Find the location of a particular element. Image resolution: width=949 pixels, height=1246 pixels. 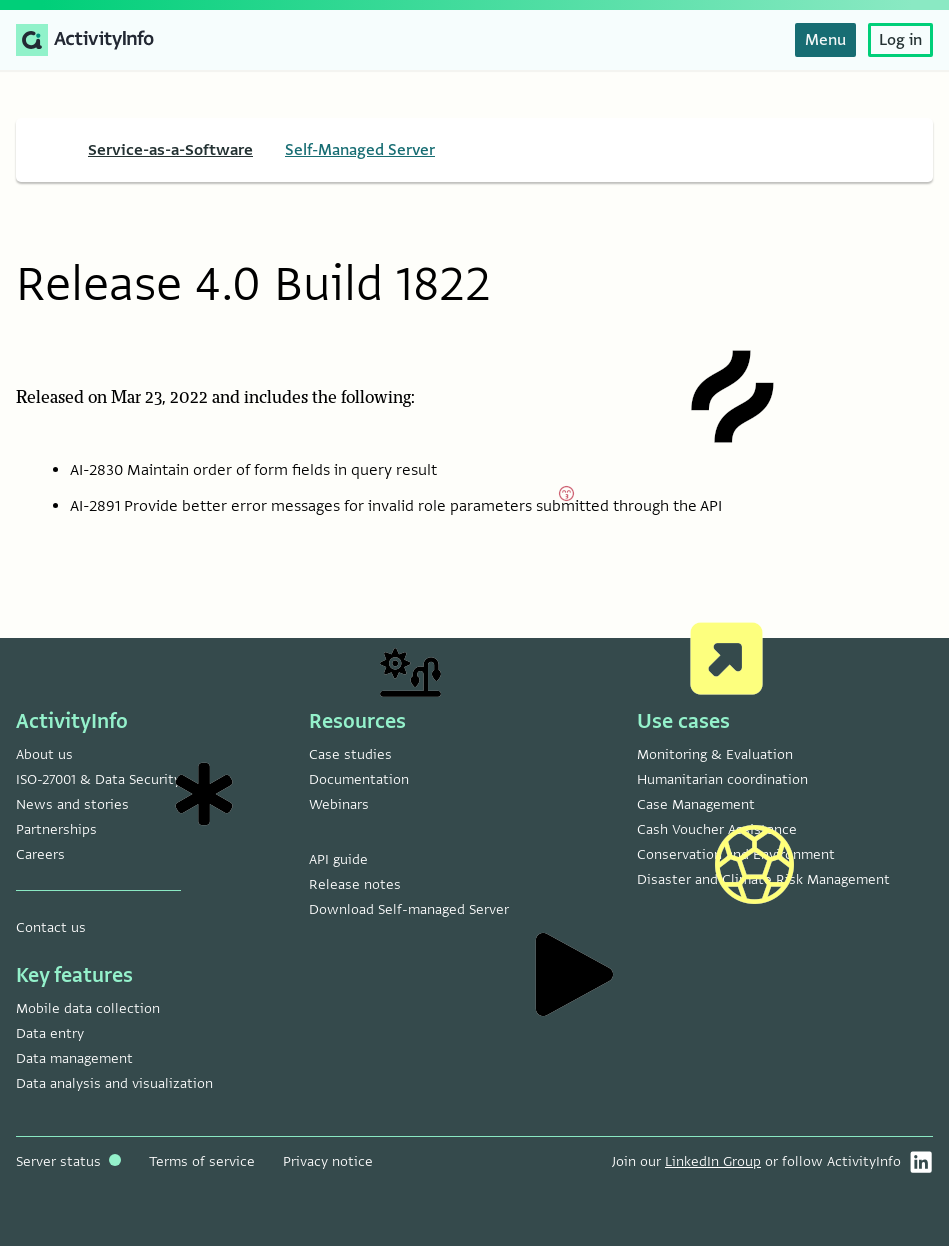

access emergency medical services or health information is located at coordinates (204, 794).